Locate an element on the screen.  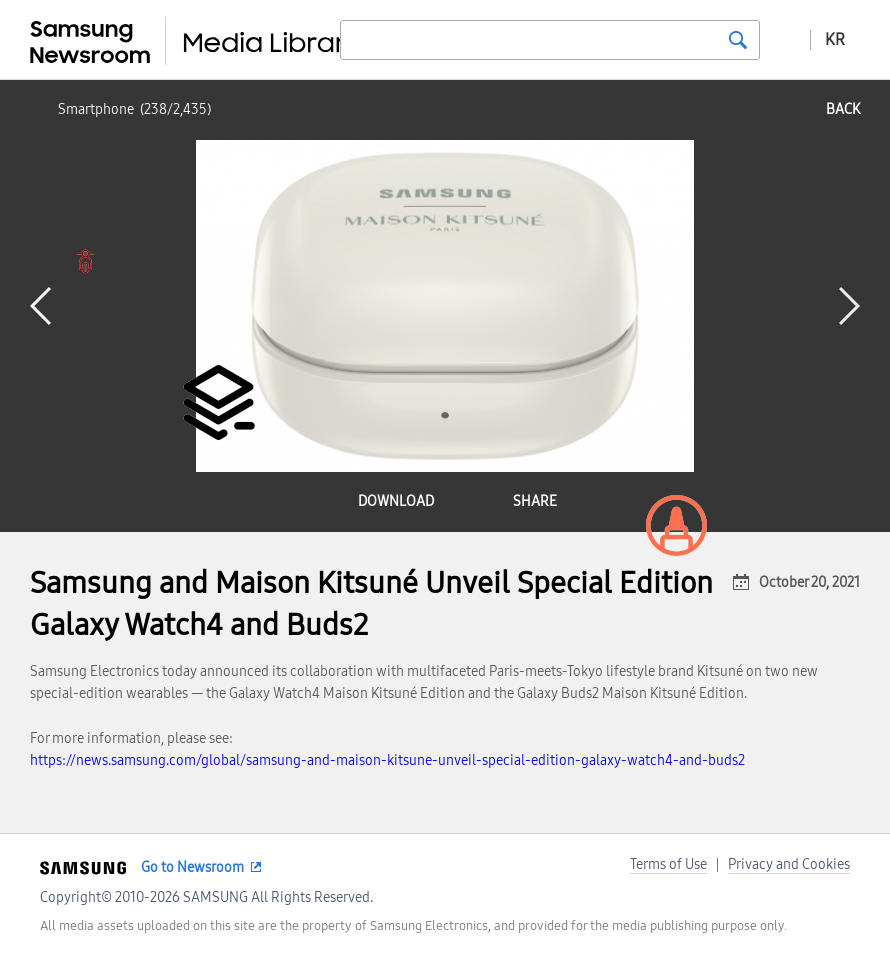
select moped or scooter delivery option is located at coordinates (85, 261).